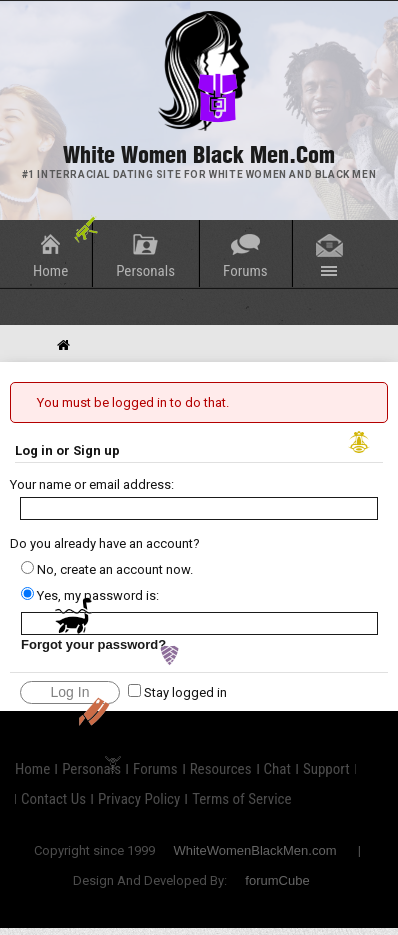 Image resolution: width=398 pixels, height=935 pixels. Describe the element at coordinates (169, 655) in the screenshot. I see `equip or view layered armor sets` at that location.